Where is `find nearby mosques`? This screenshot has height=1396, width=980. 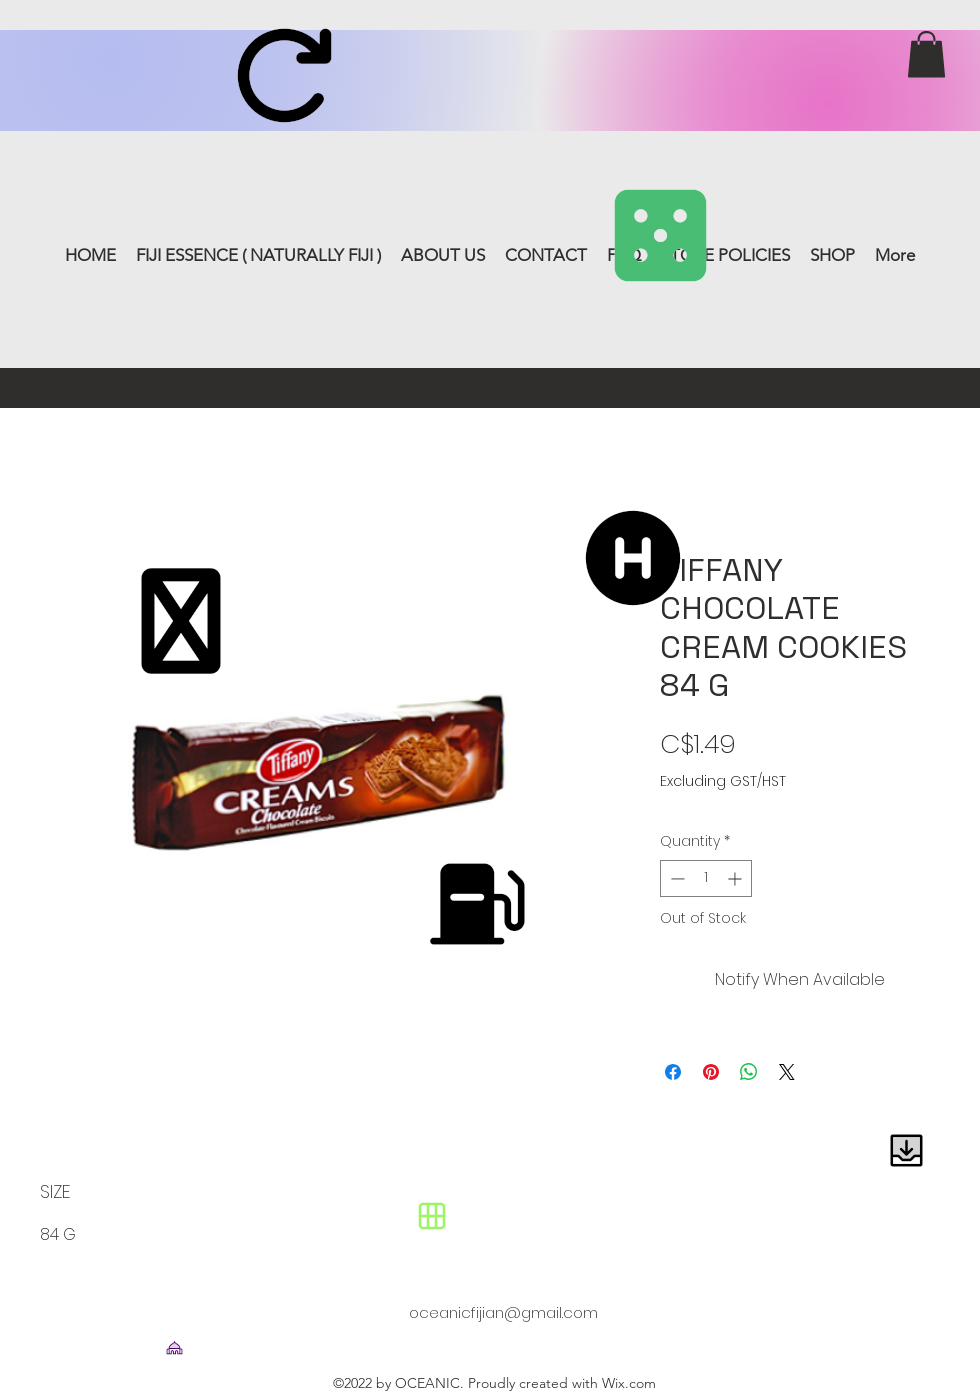
find nearby mosques is located at coordinates (174, 1348).